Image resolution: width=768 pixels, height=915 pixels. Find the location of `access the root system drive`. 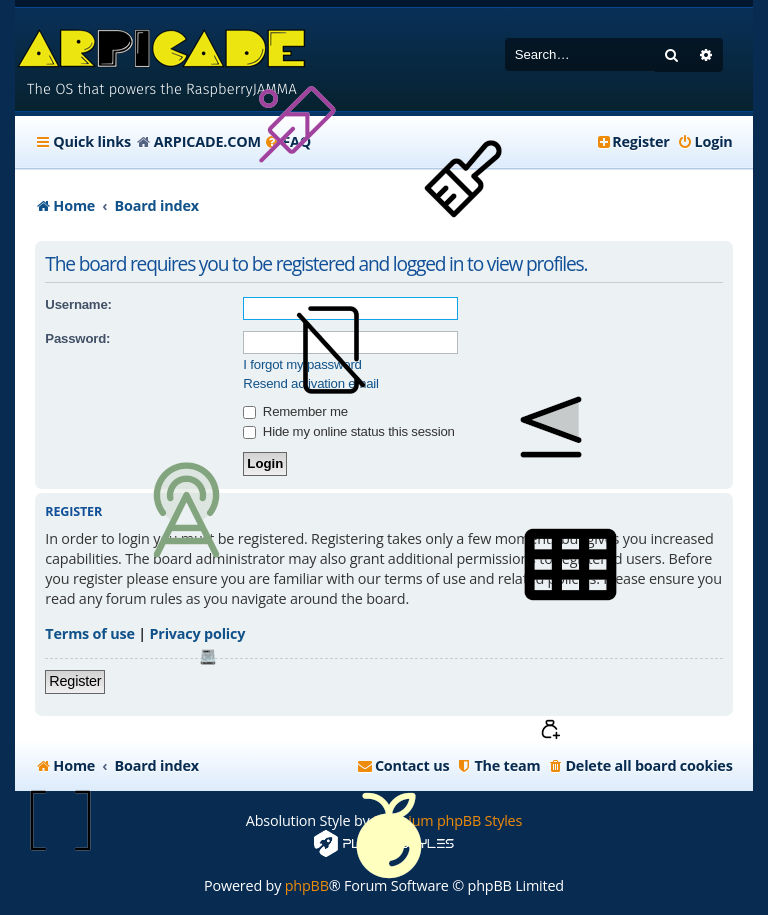

access the root system drive is located at coordinates (208, 657).